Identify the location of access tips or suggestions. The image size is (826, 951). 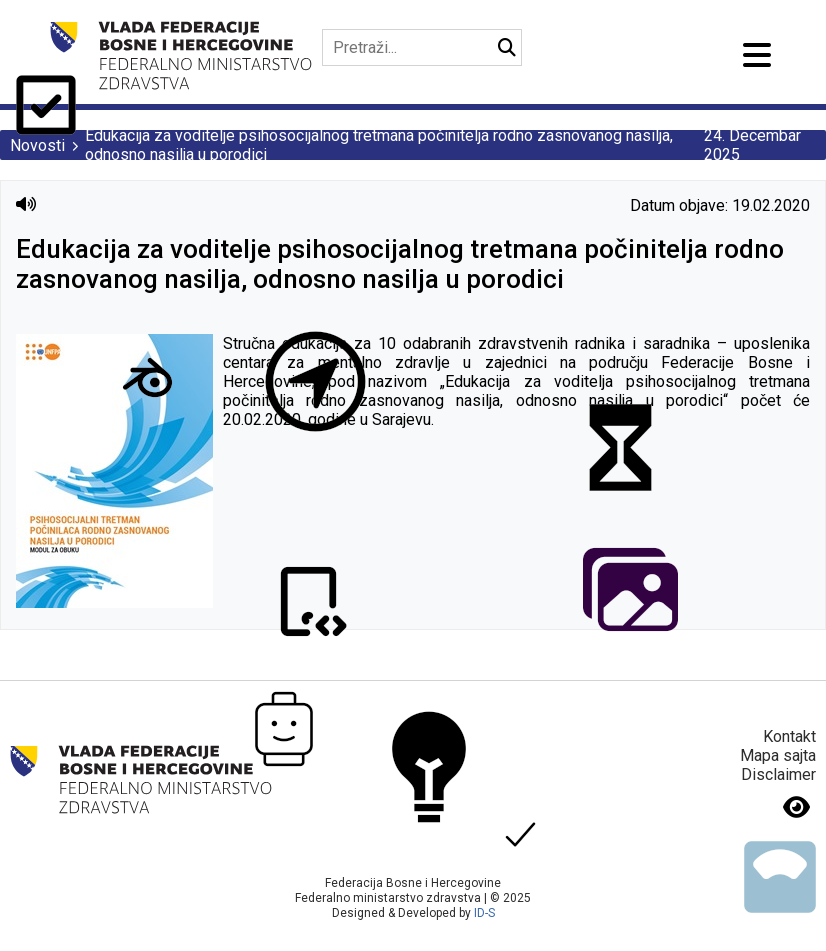
(429, 767).